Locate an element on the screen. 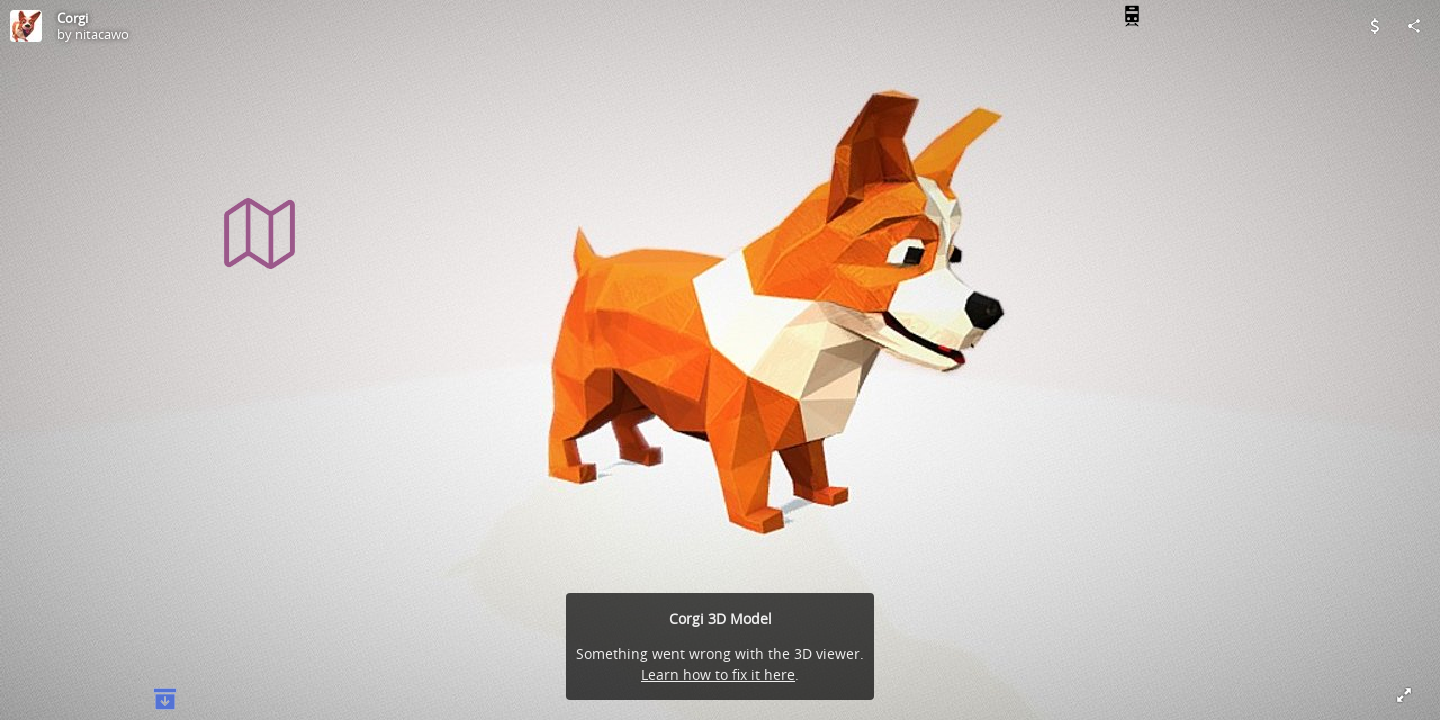 This screenshot has width=1440, height=720. view map is located at coordinates (259, 233).